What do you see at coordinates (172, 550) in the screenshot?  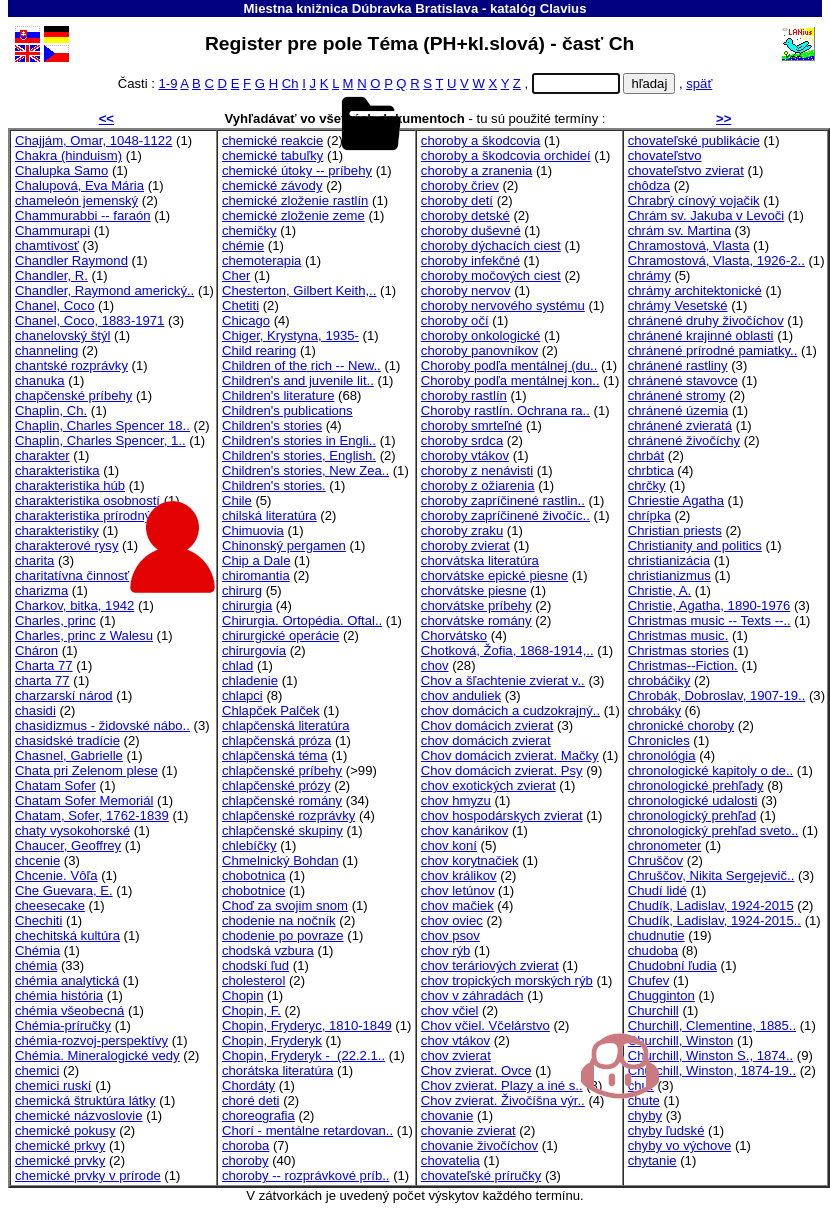 I see `view your profile` at bounding box center [172, 550].